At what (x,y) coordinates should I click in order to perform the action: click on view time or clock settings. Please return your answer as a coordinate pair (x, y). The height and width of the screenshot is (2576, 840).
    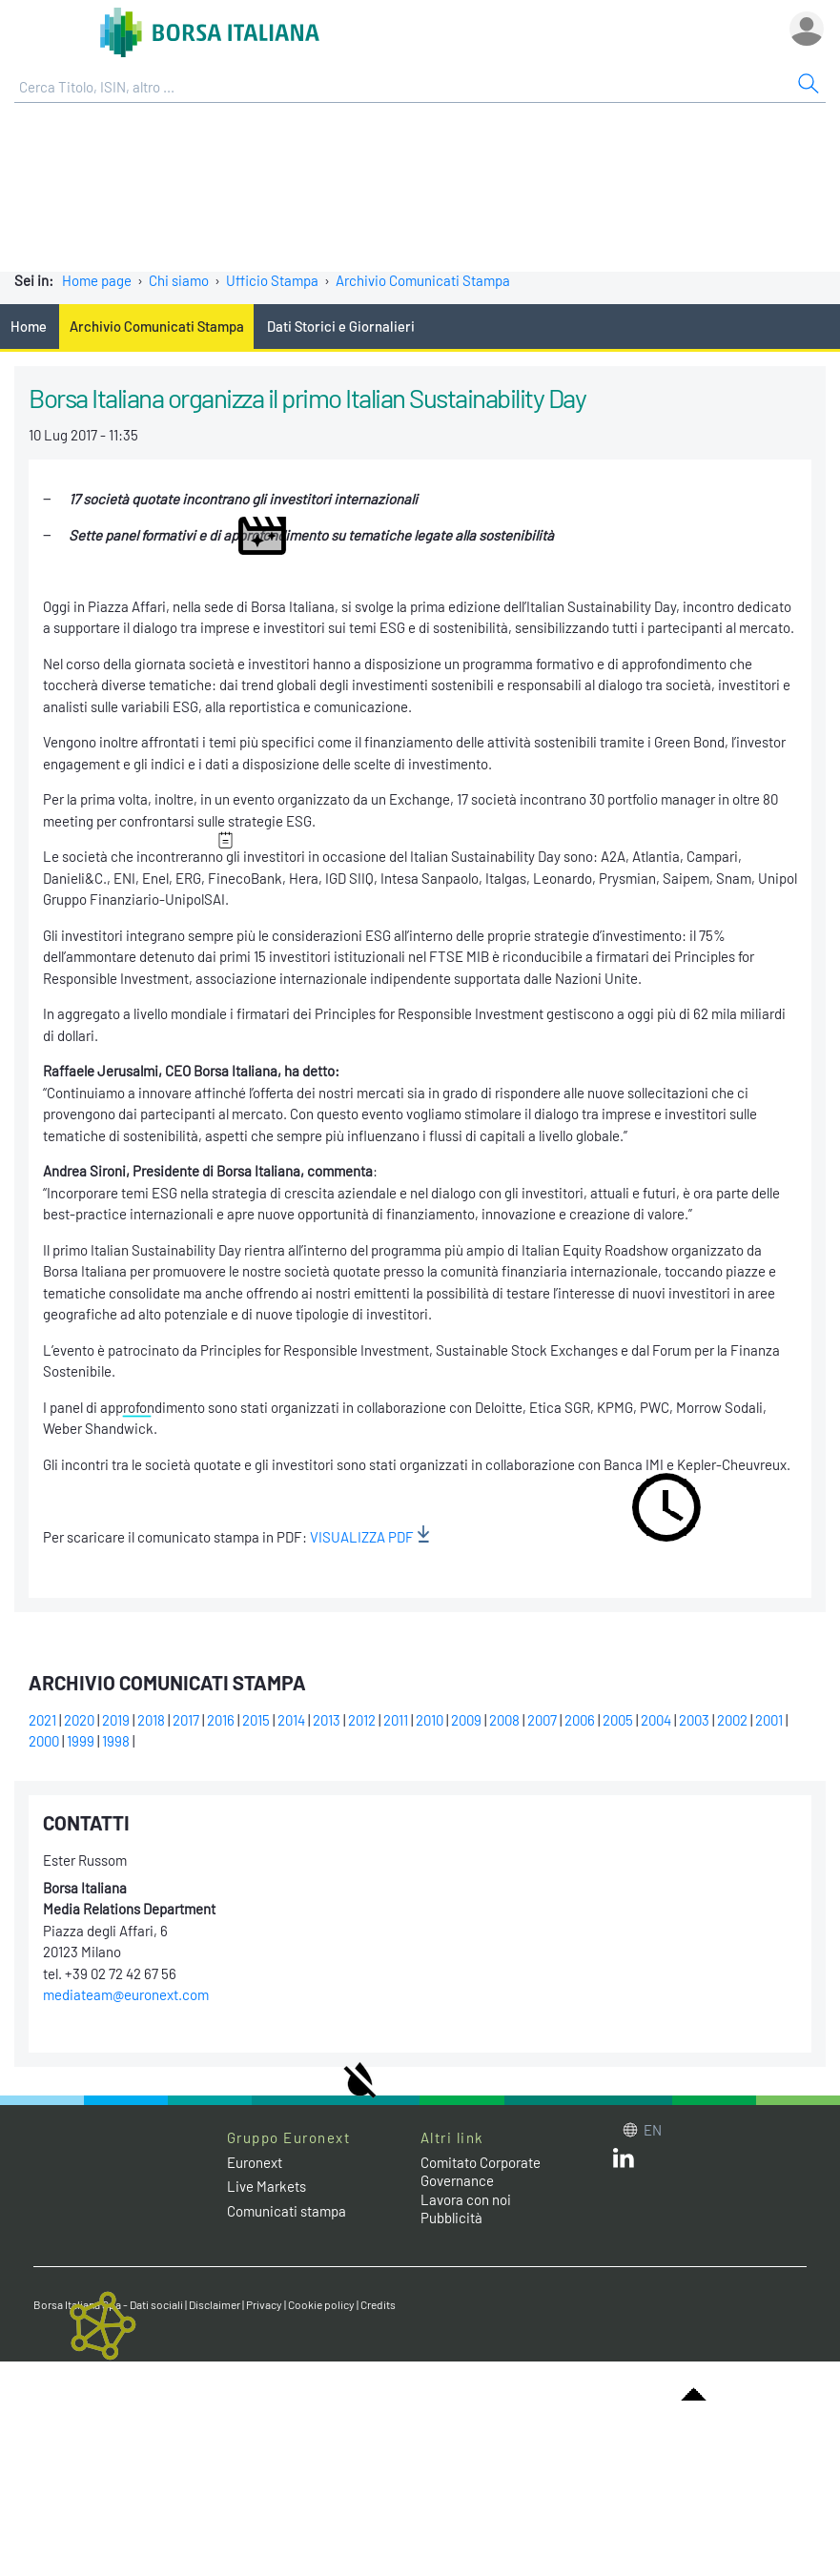
    Looking at the image, I should click on (666, 1507).